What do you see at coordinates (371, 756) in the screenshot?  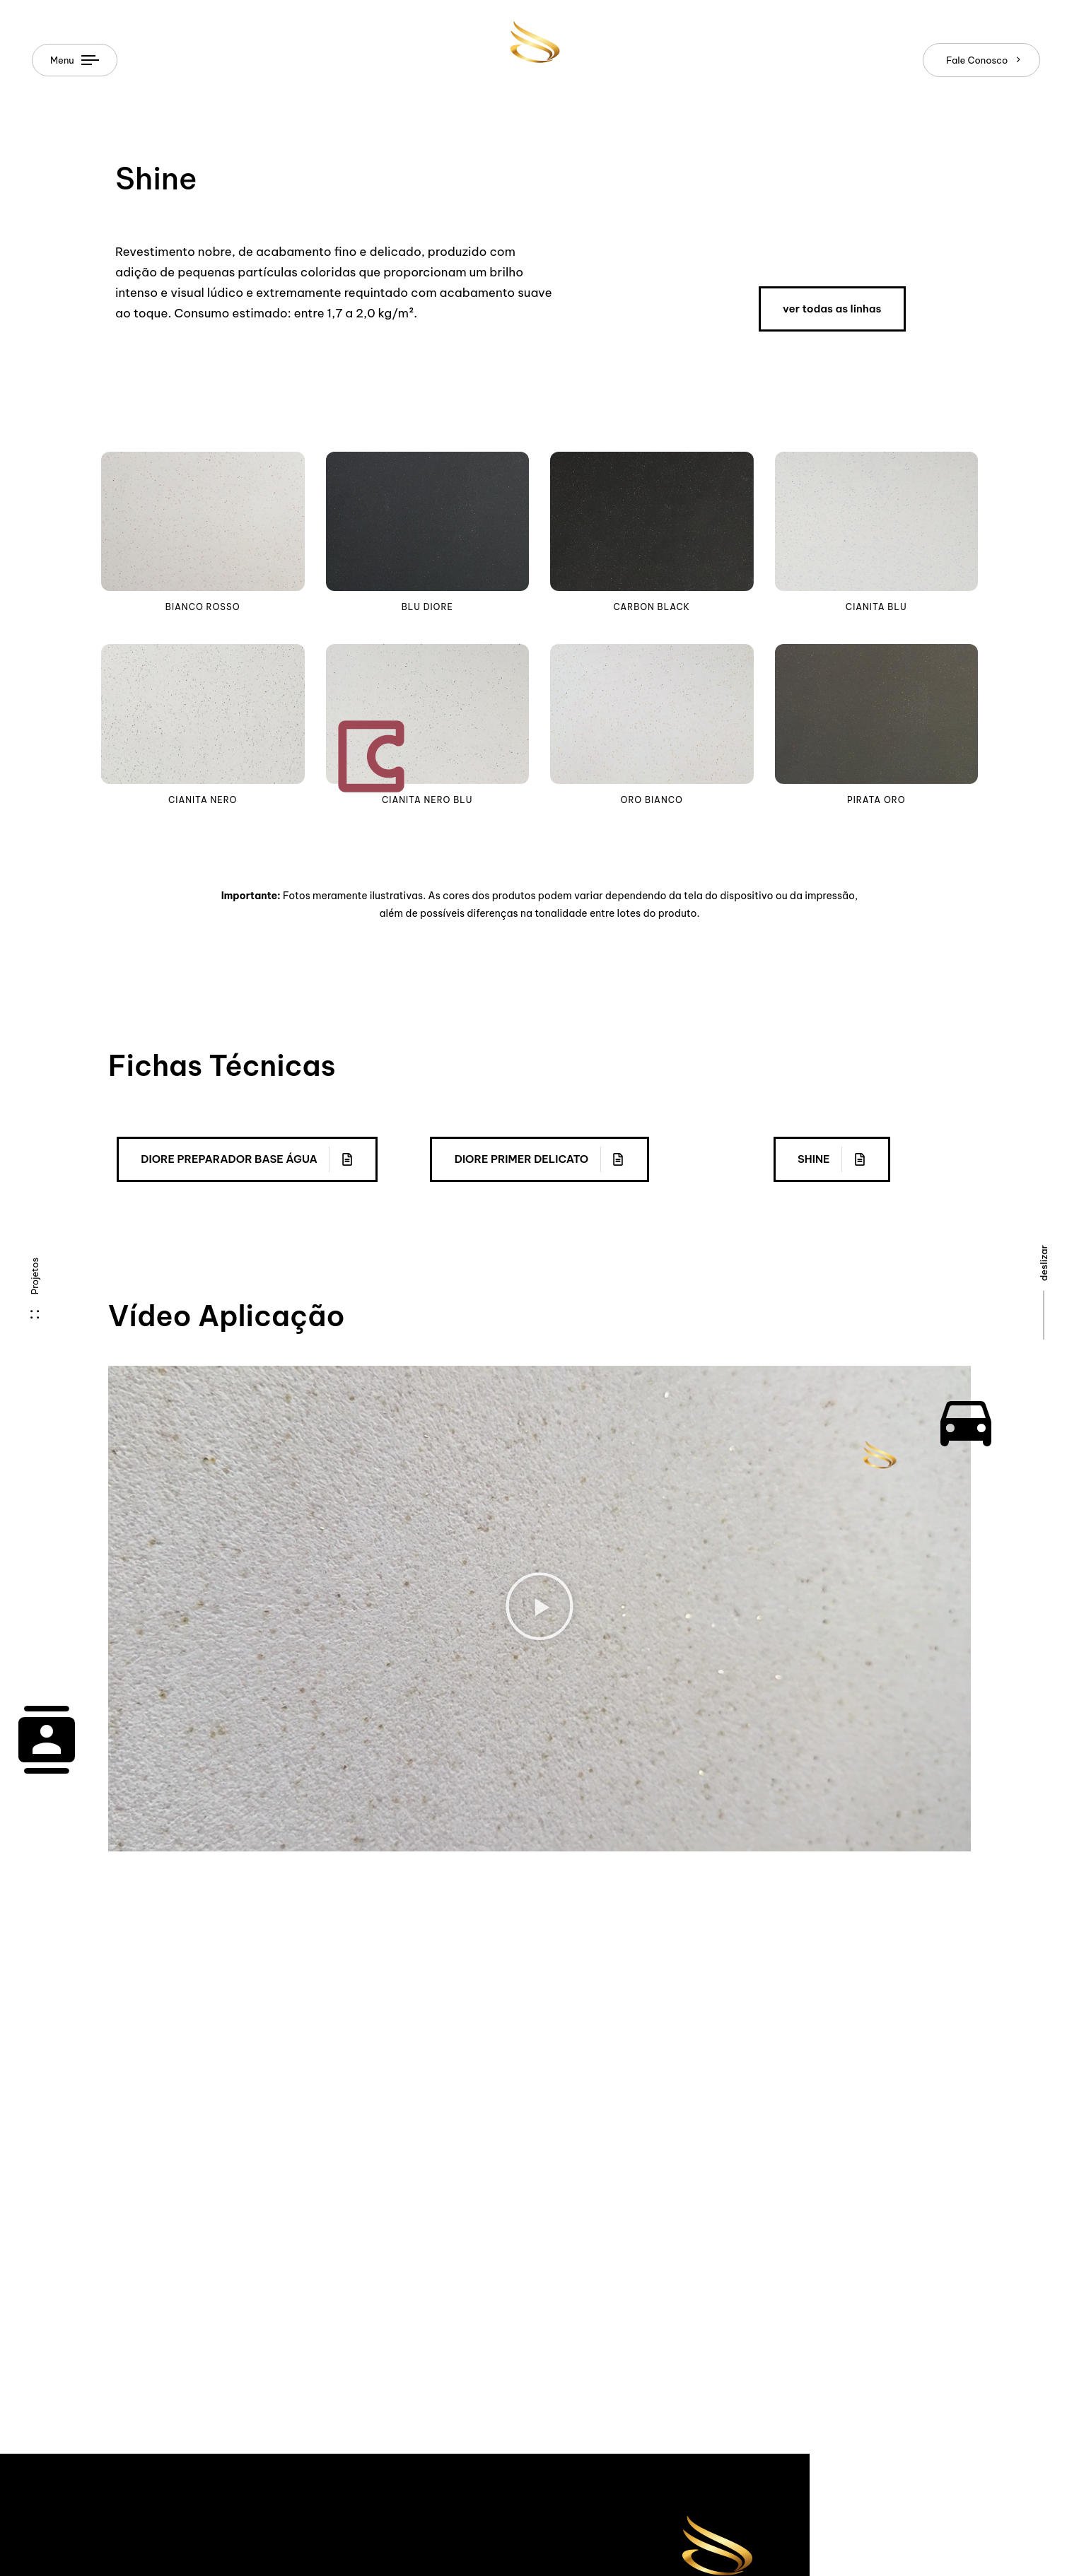 I see `open coda app` at bounding box center [371, 756].